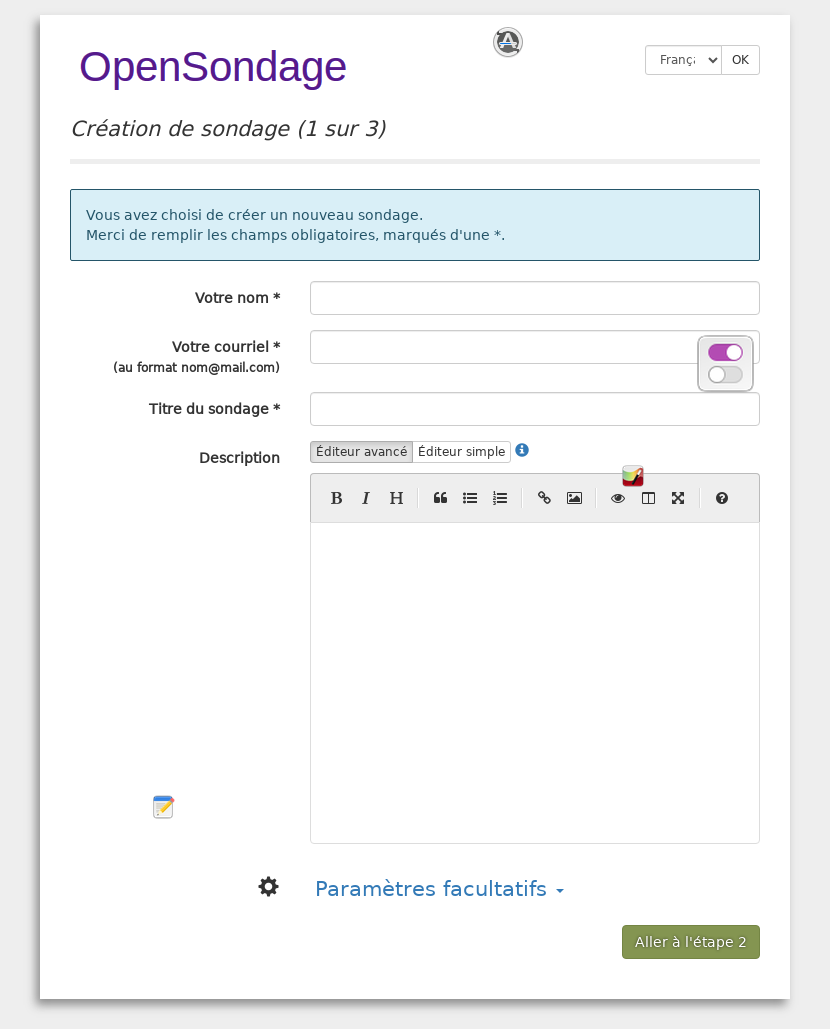 Image resolution: width=830 pixels, height=1029 pixels. What do you see at coordinates (508, 42) in the screenshot?
I see `open the software updater application` at bounding box center [508, 42].